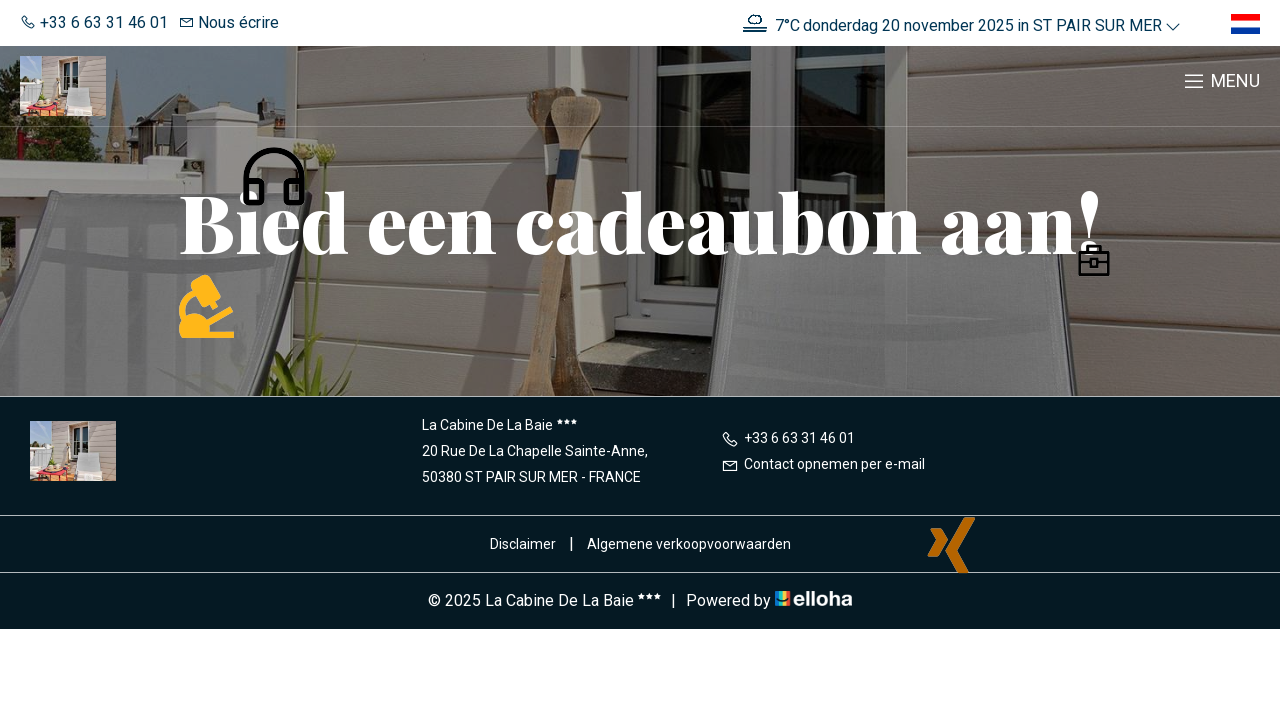 The height and width of the screenshot is (720, 1280). What do you see at coordinates (1094, 262) in the screenshot?
I see `access work or business documents` at bounding box center [1094, 262].